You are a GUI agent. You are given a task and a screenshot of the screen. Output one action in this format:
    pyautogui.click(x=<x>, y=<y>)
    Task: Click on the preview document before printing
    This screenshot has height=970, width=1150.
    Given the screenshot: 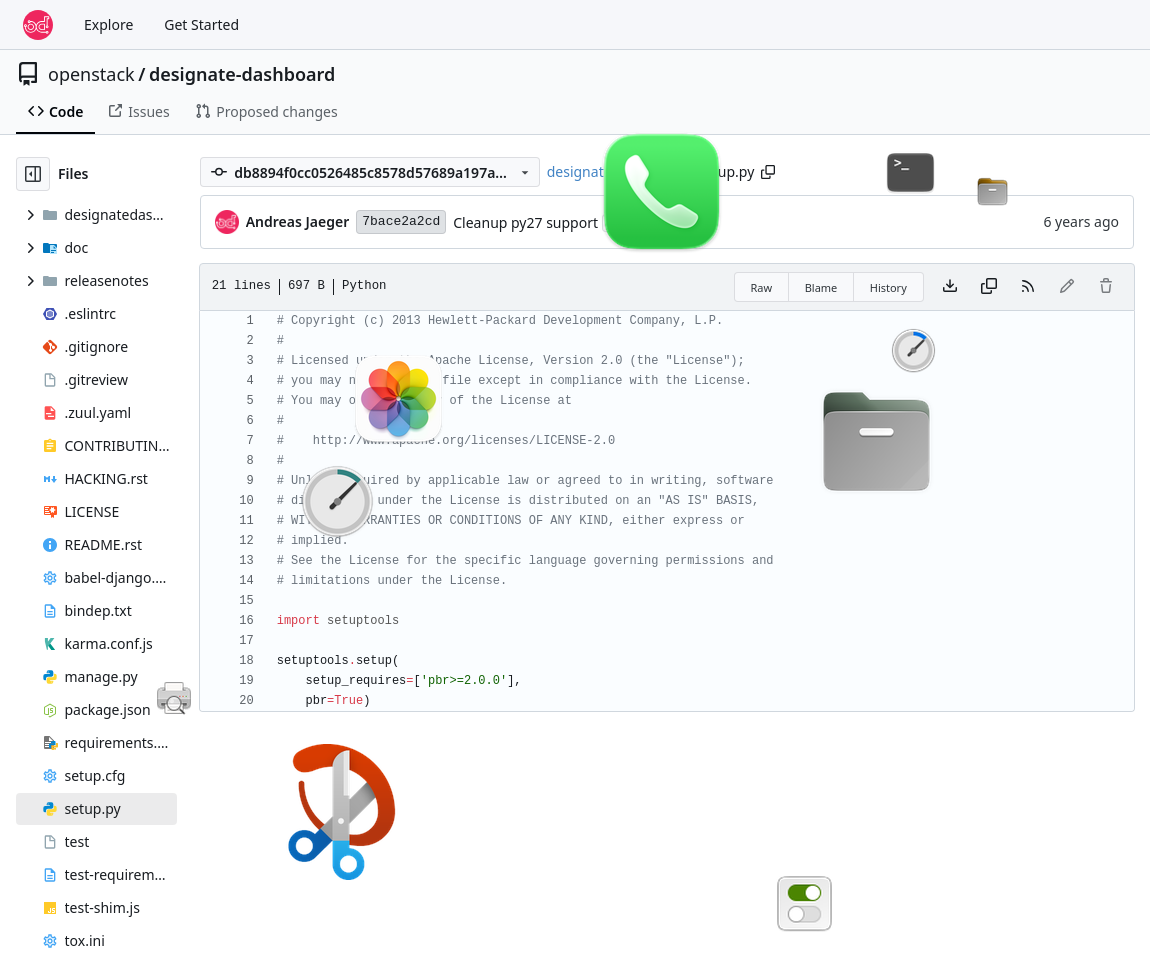 What is the action you would take?
    pyautogui.click(x=174, y=698)
    